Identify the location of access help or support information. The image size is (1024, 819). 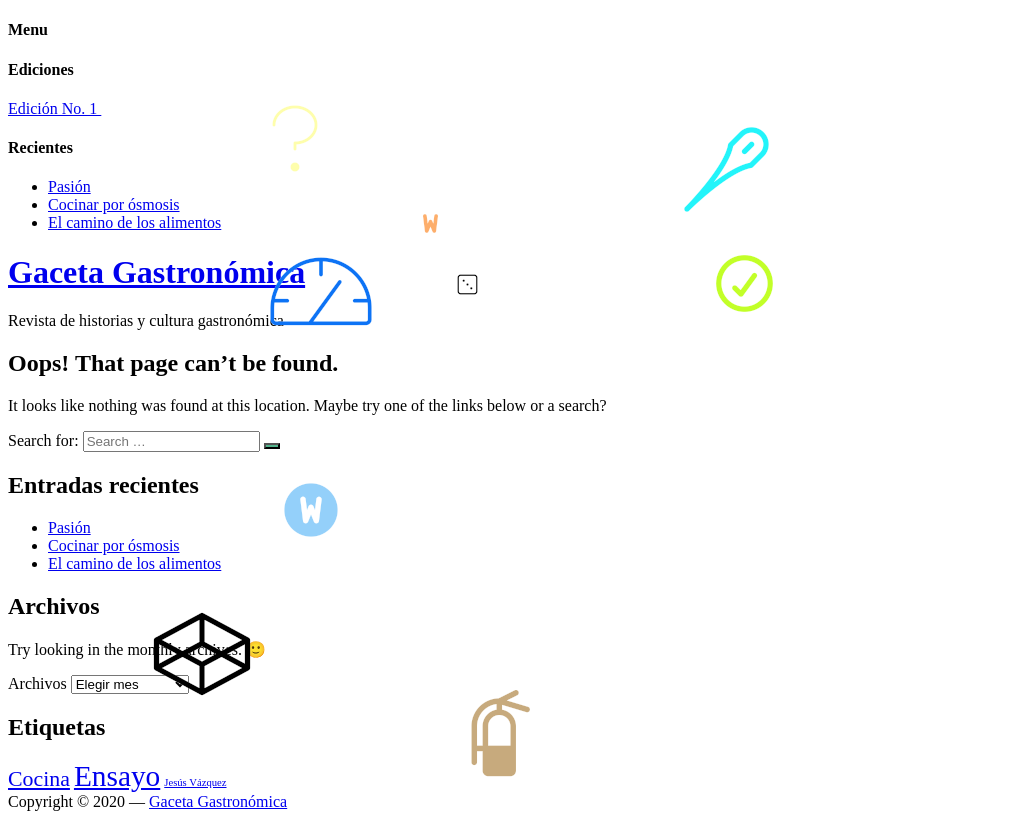
(295, 137).